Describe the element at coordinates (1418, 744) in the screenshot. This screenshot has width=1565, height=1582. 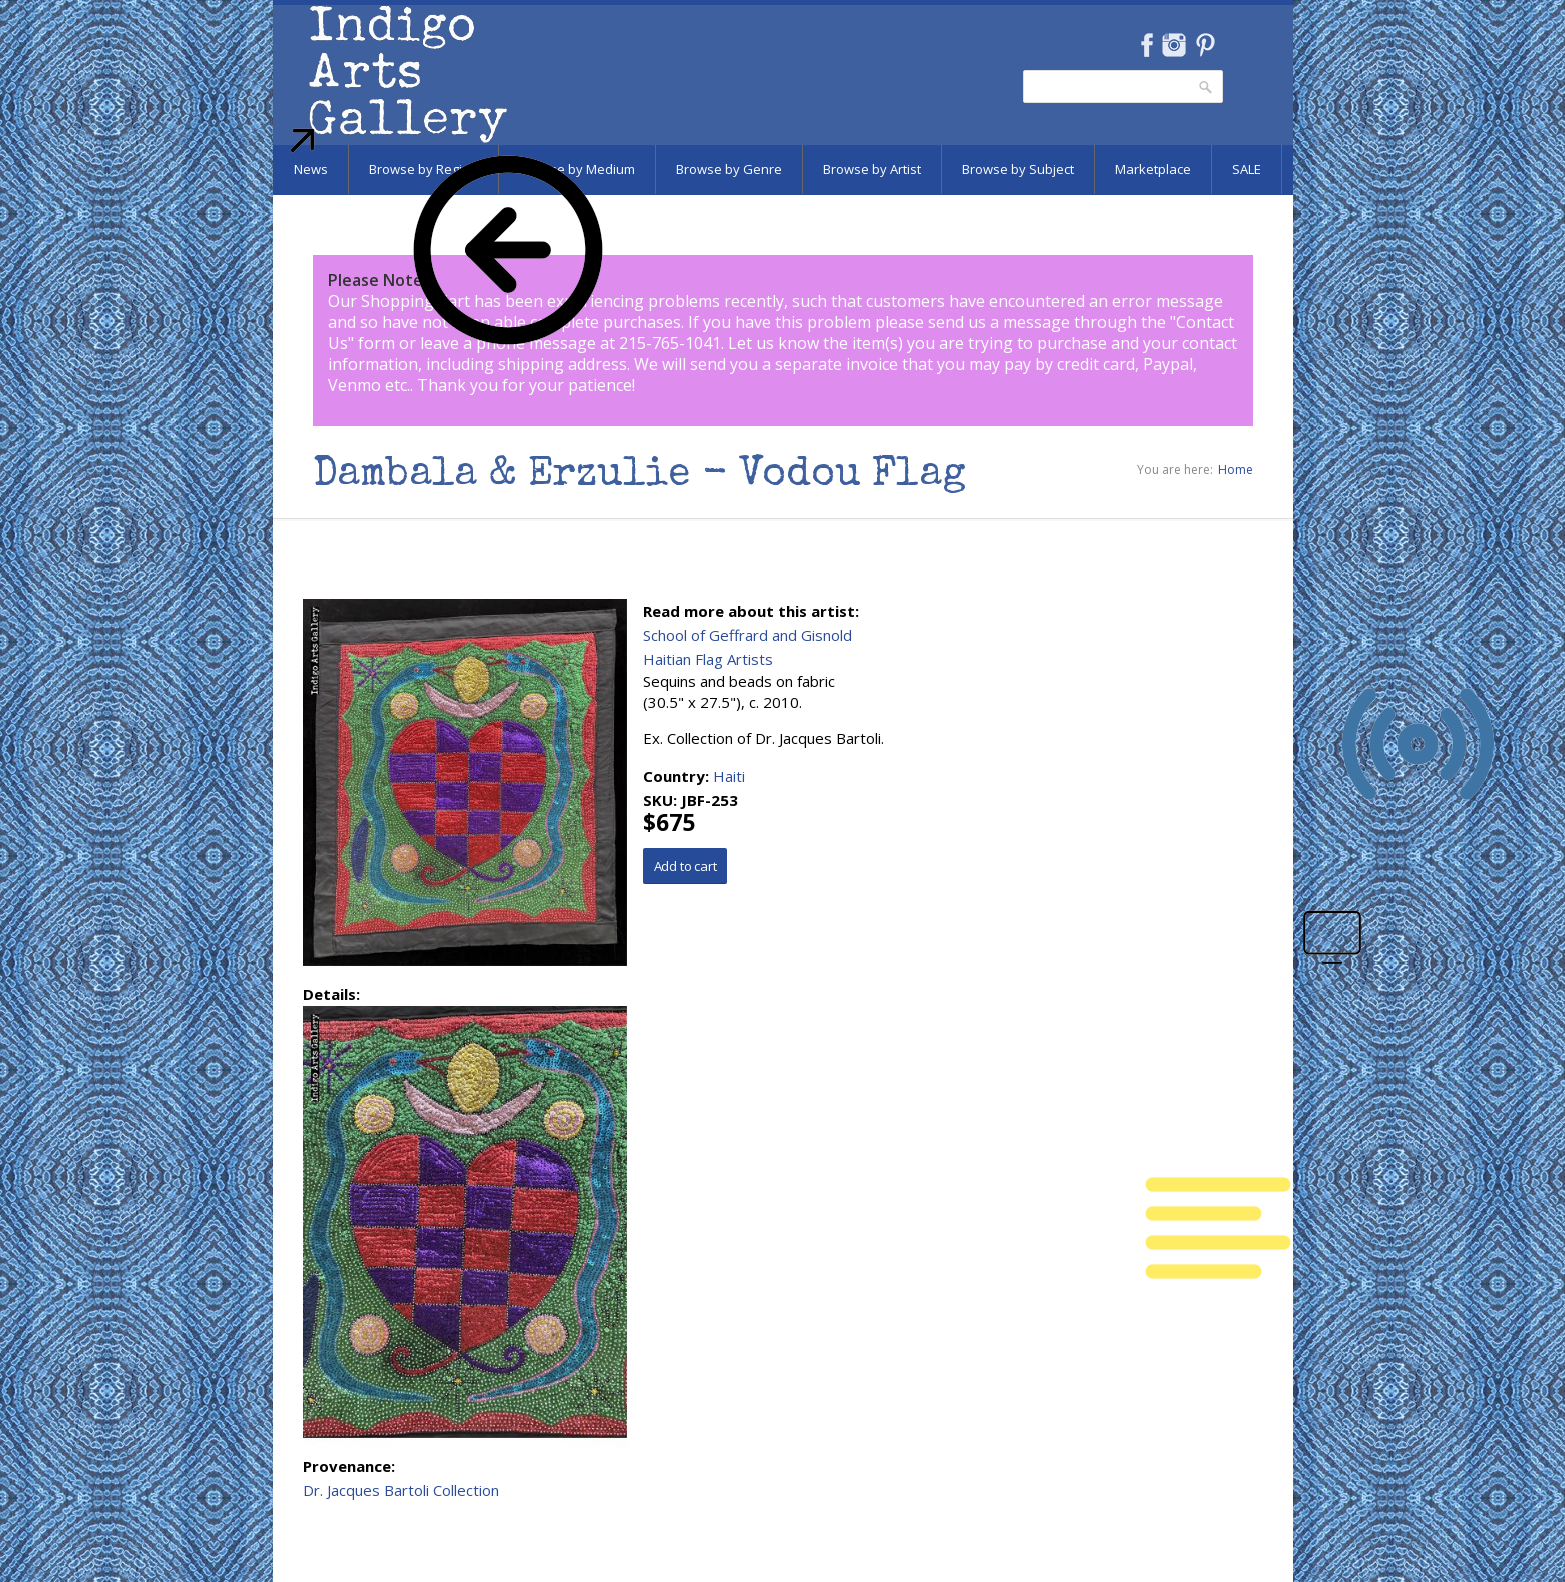
I see `access radio or audio streaming` at that location.